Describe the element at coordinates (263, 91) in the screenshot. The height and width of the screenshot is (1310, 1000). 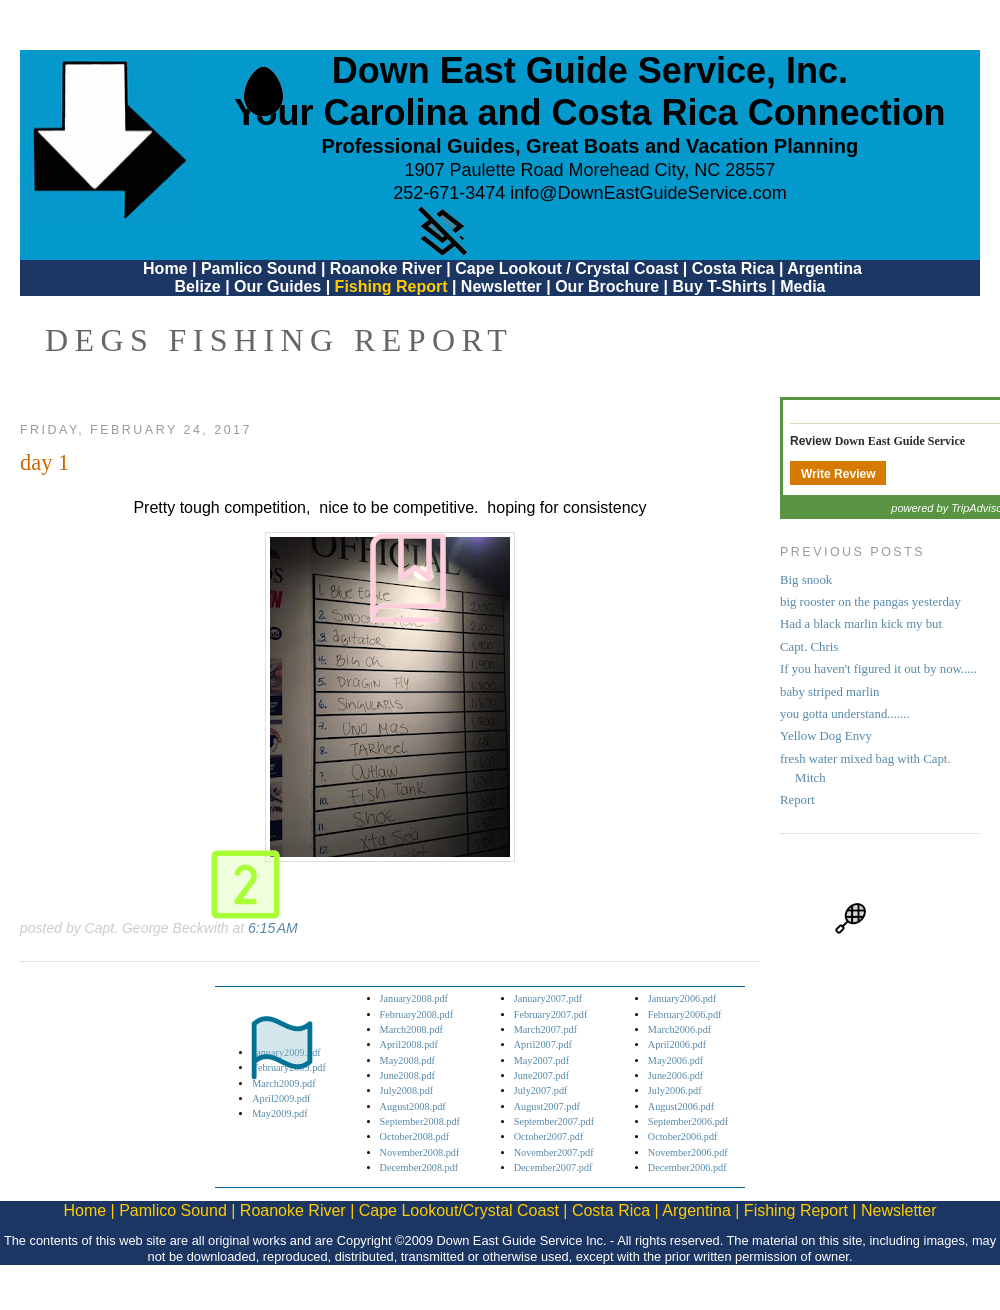
I see `indicates breakfast or food-related content` at that location.